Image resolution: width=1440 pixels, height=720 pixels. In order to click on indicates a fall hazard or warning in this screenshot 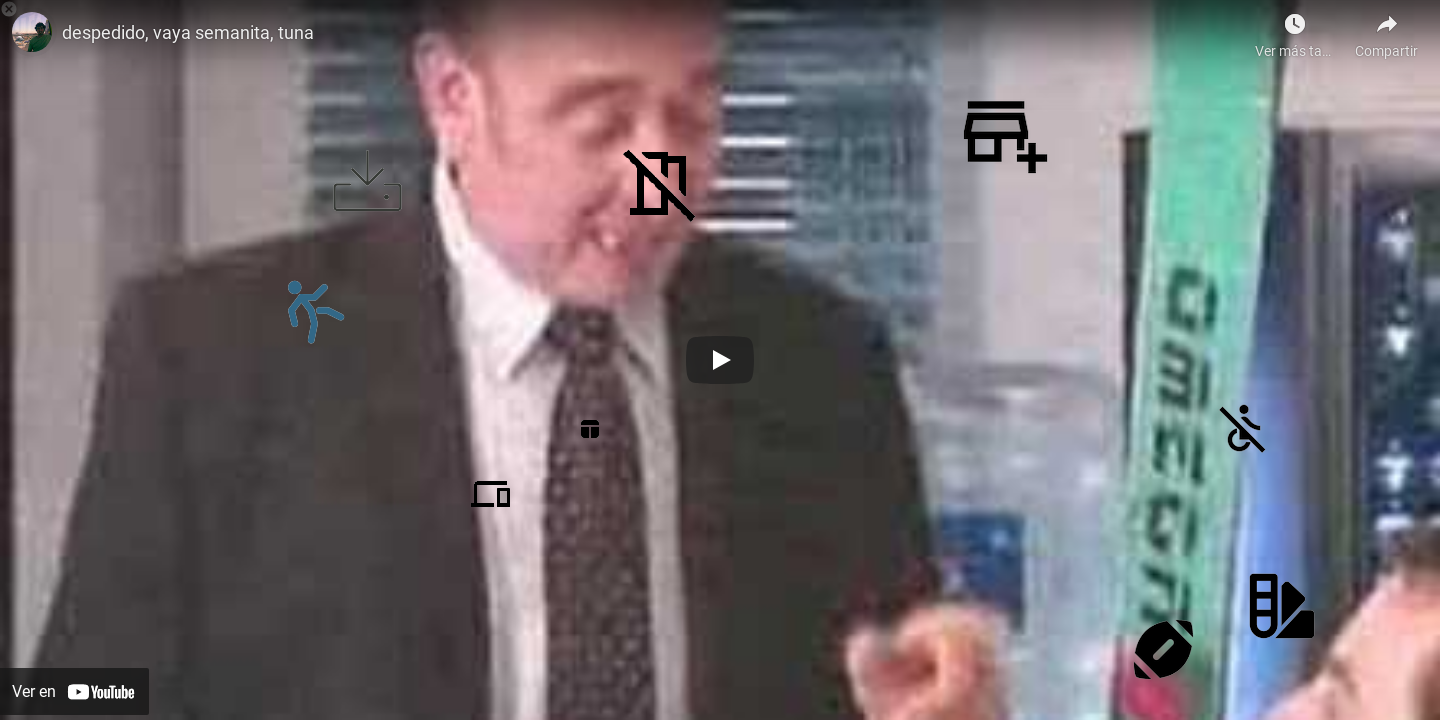, I will do `click(314, 310)`.